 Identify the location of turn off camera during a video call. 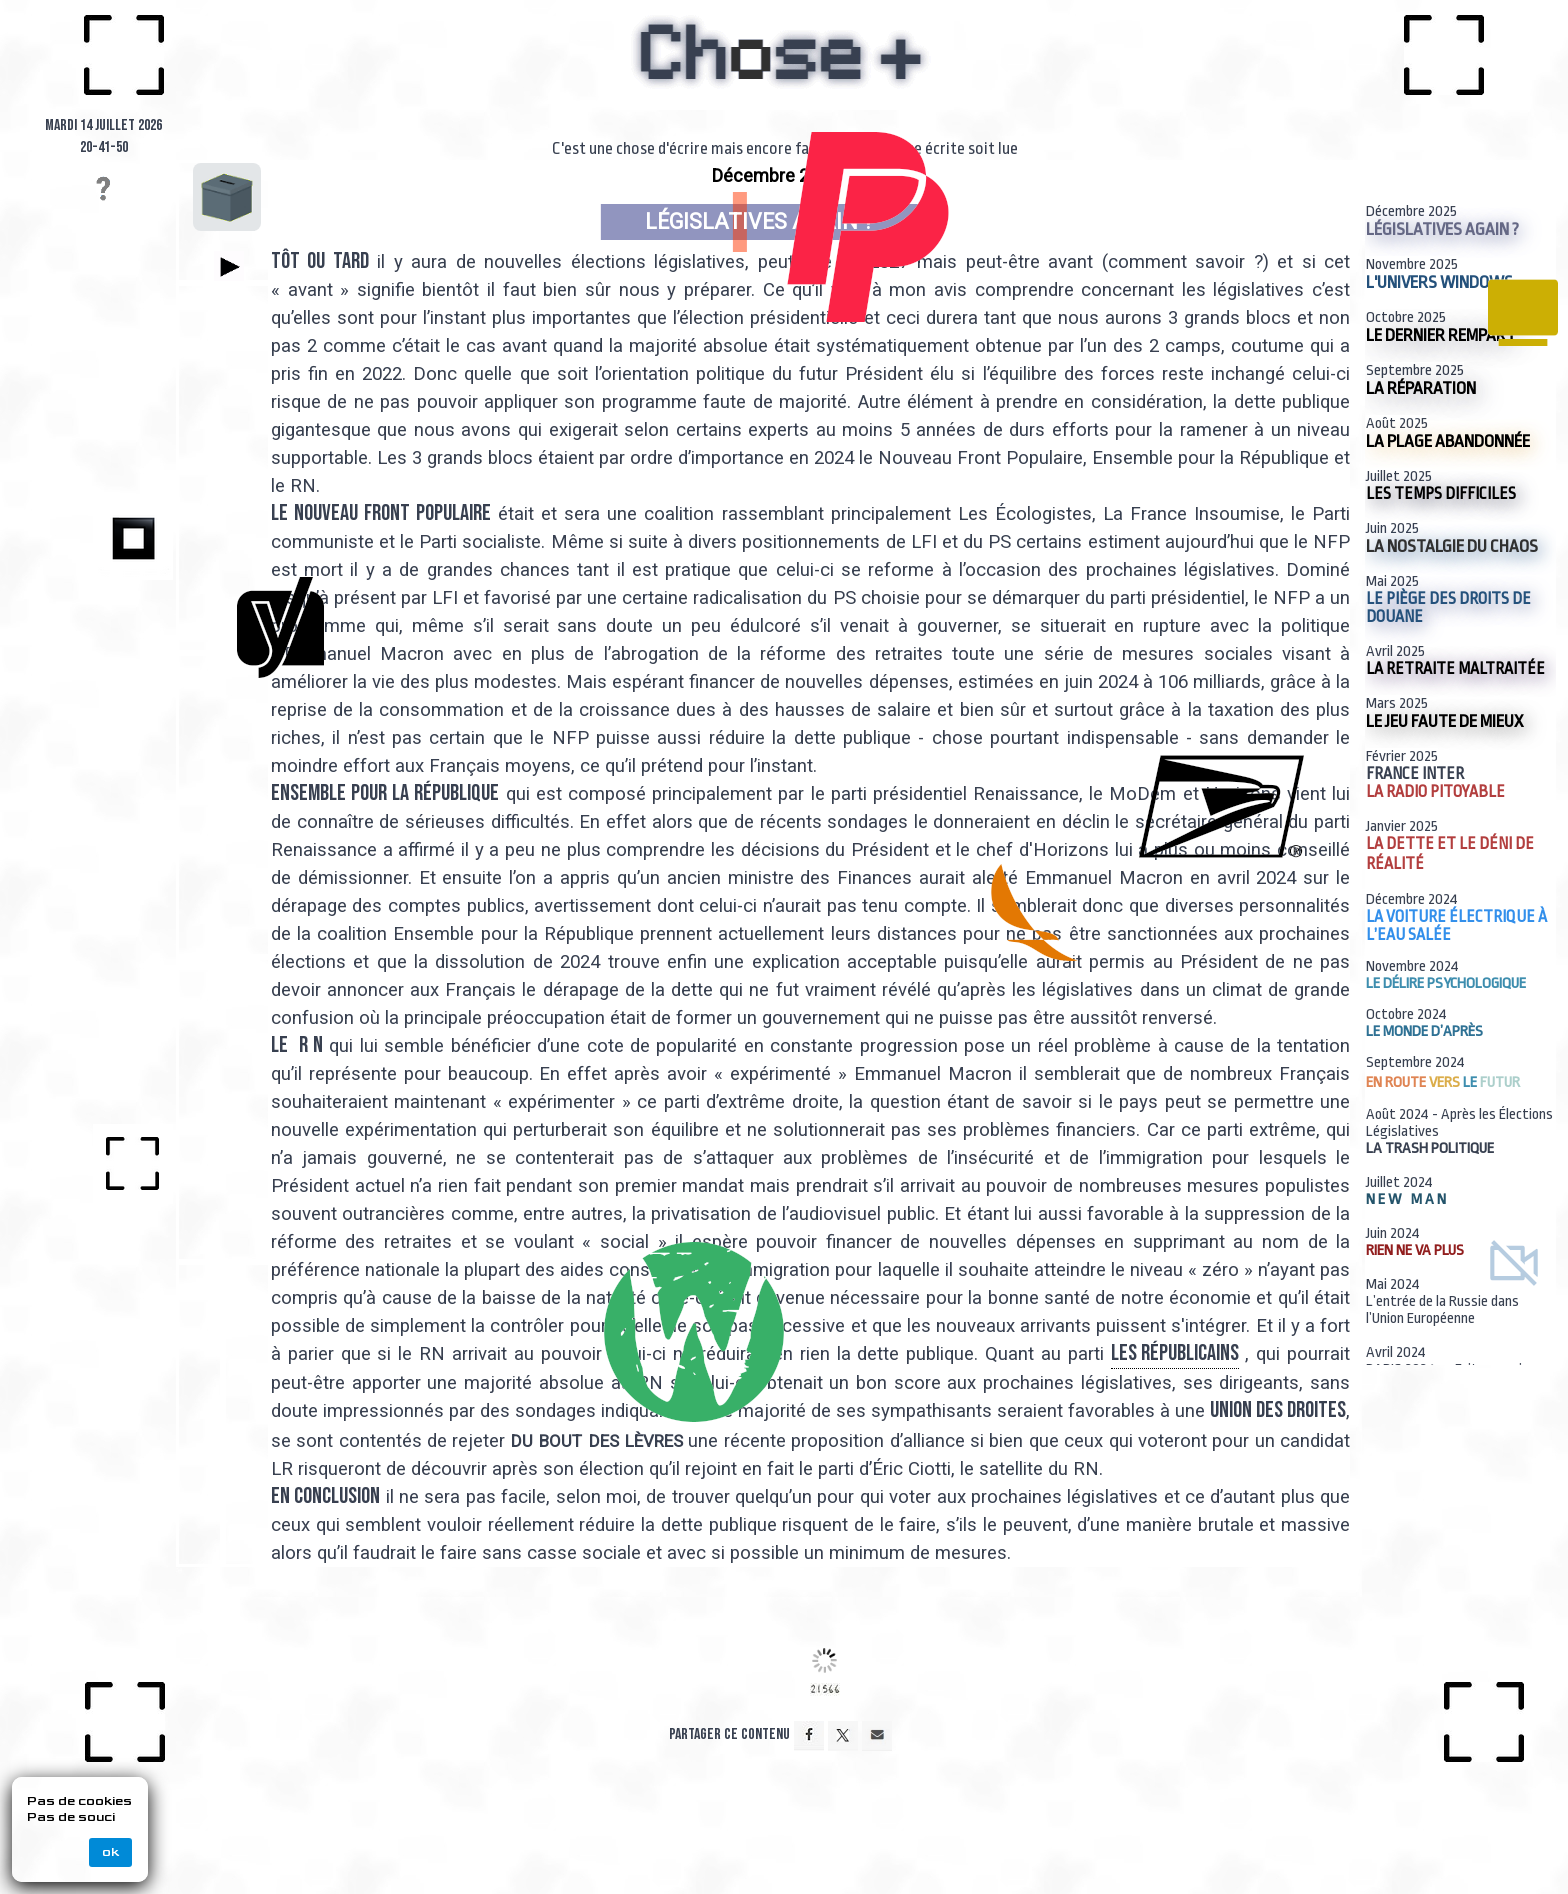
(1514, 1263).